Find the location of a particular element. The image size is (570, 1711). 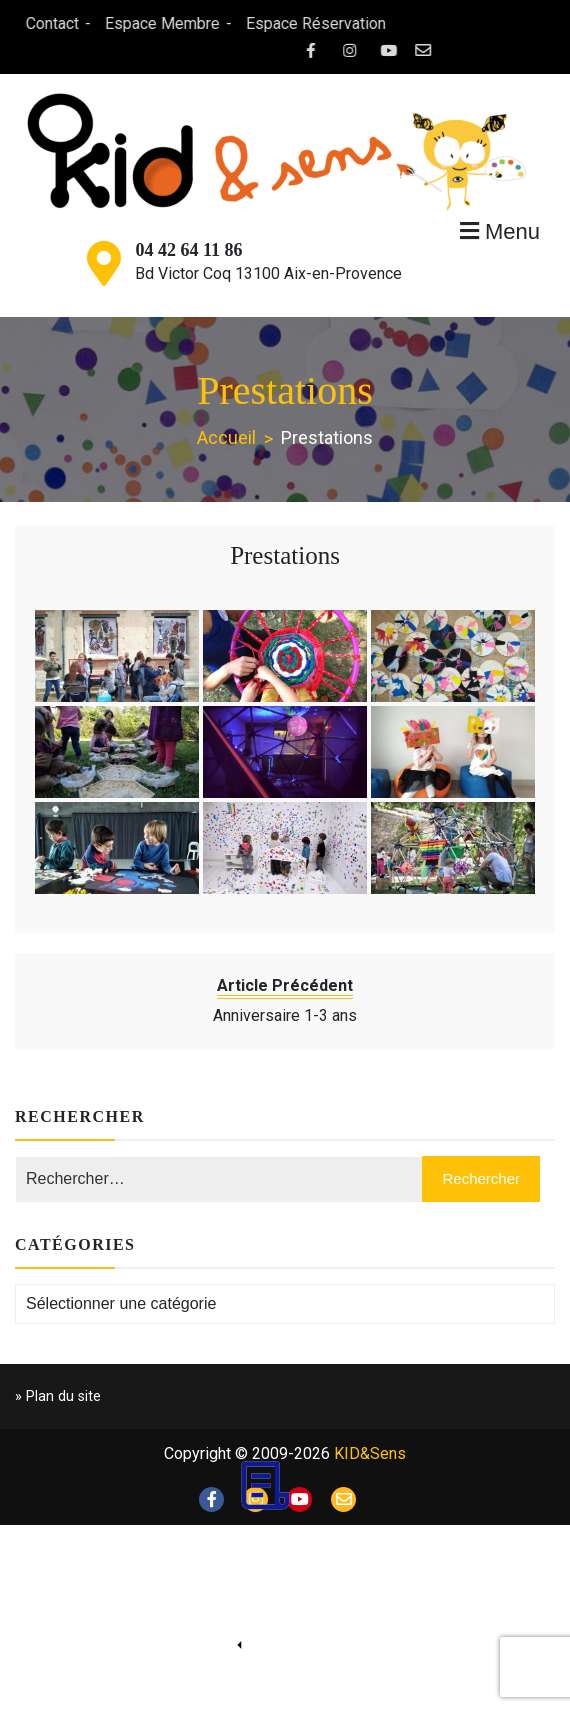

go back to the previous screen is located at coordinates (240, 1645).